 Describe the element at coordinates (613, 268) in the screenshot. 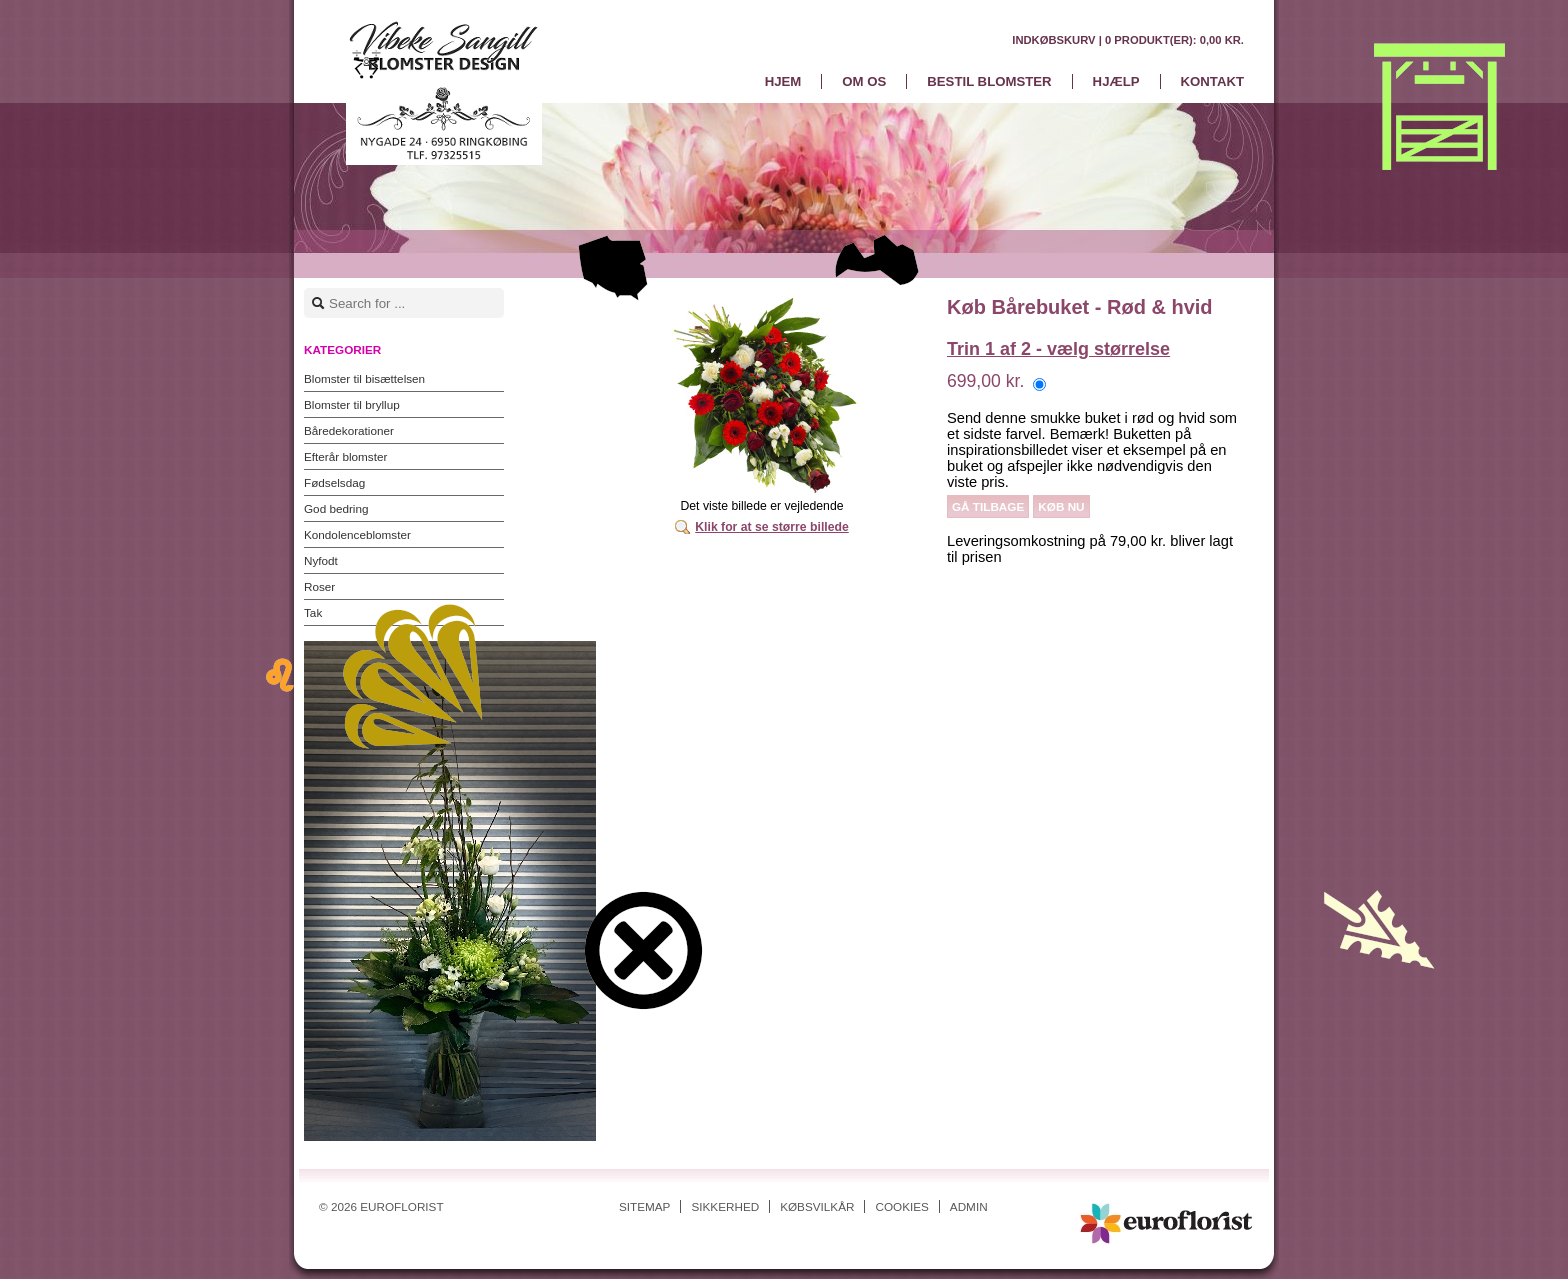

I see `select Poland as your country or region` at that location.